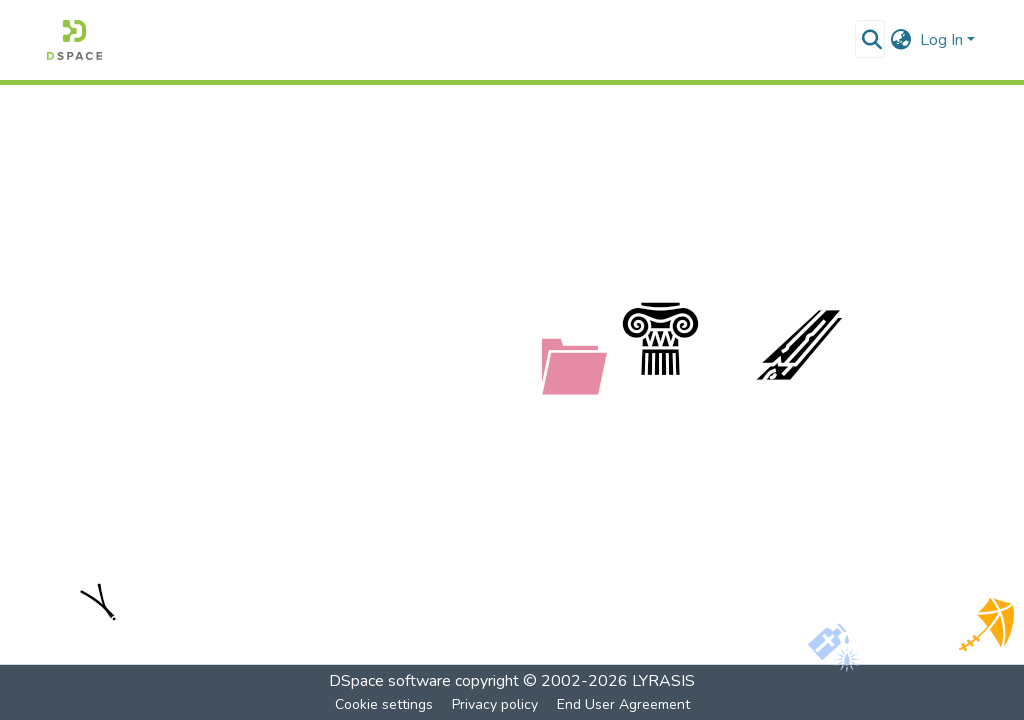  Describe the element at coordinates (799, 345) in the screenshot. I see `wooden planks or lumber resource in a crafting game` at that location.